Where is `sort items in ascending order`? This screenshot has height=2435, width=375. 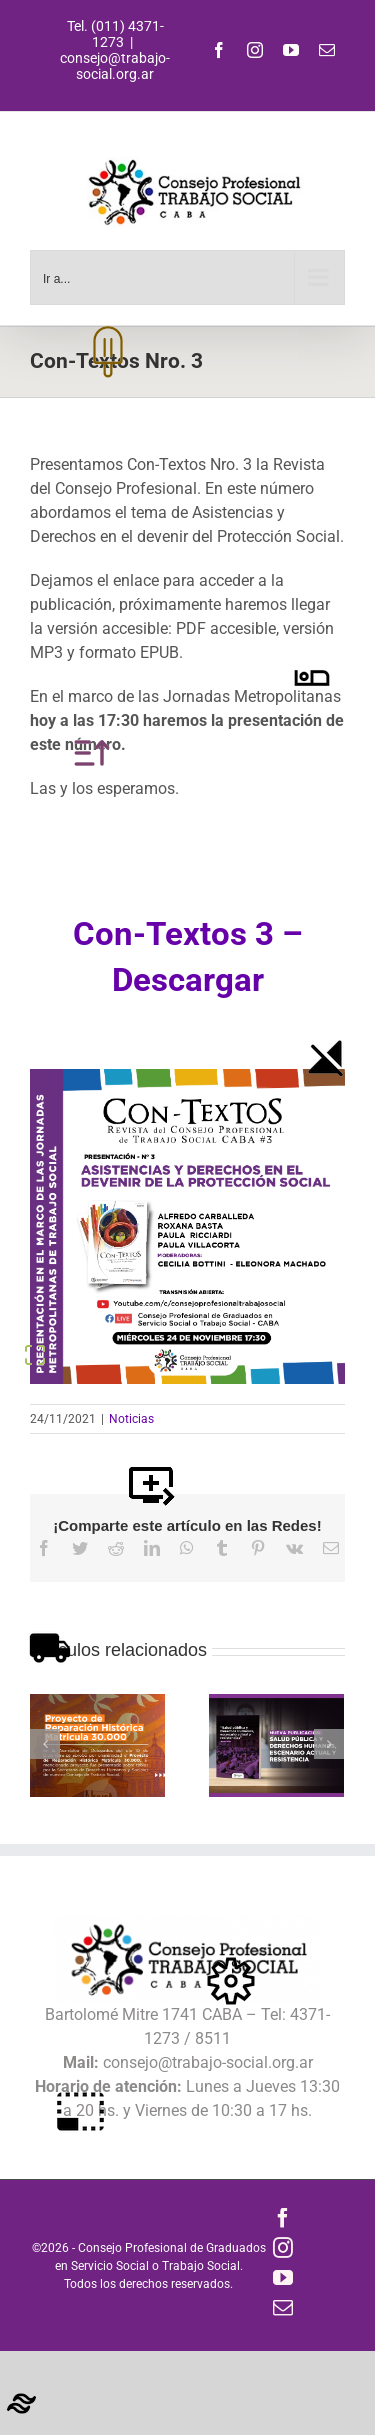
sort items in ascending order is located at coordinates (91, 753).